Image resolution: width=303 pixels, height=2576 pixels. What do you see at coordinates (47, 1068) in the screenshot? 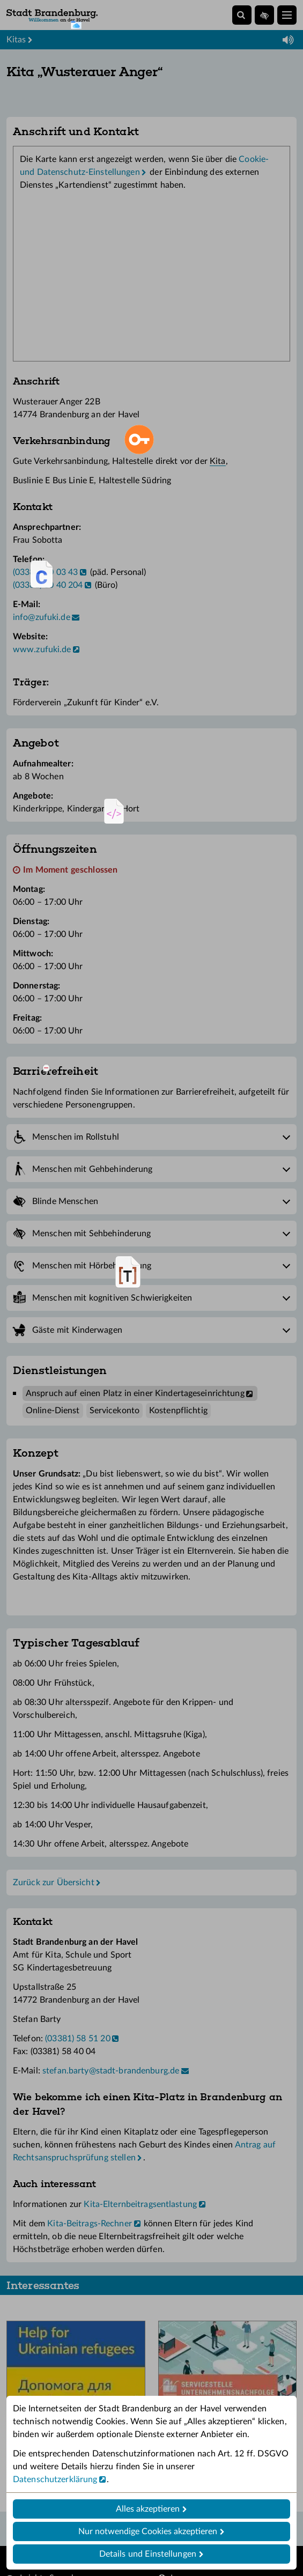
I see `zoom out to see more content` at bounding box center [47, 1068].